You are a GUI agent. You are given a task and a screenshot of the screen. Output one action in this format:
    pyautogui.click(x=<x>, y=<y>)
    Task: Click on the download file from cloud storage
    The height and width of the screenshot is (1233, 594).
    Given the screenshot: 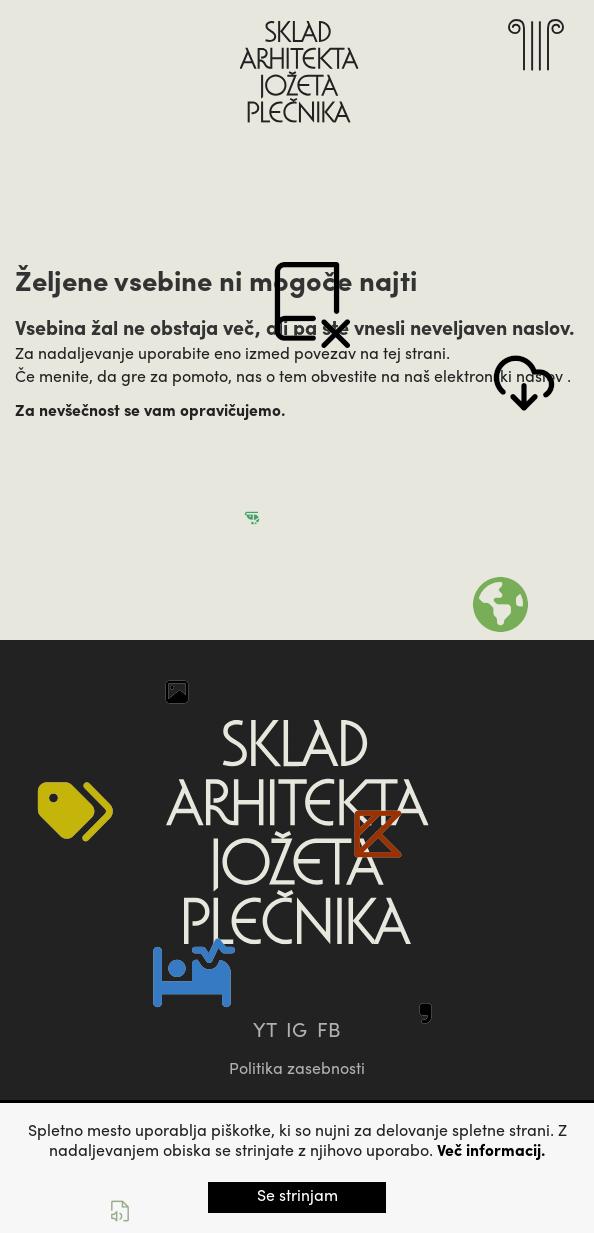 What is the action you would take?
    pyautogui.click(x=524, y=383)
    